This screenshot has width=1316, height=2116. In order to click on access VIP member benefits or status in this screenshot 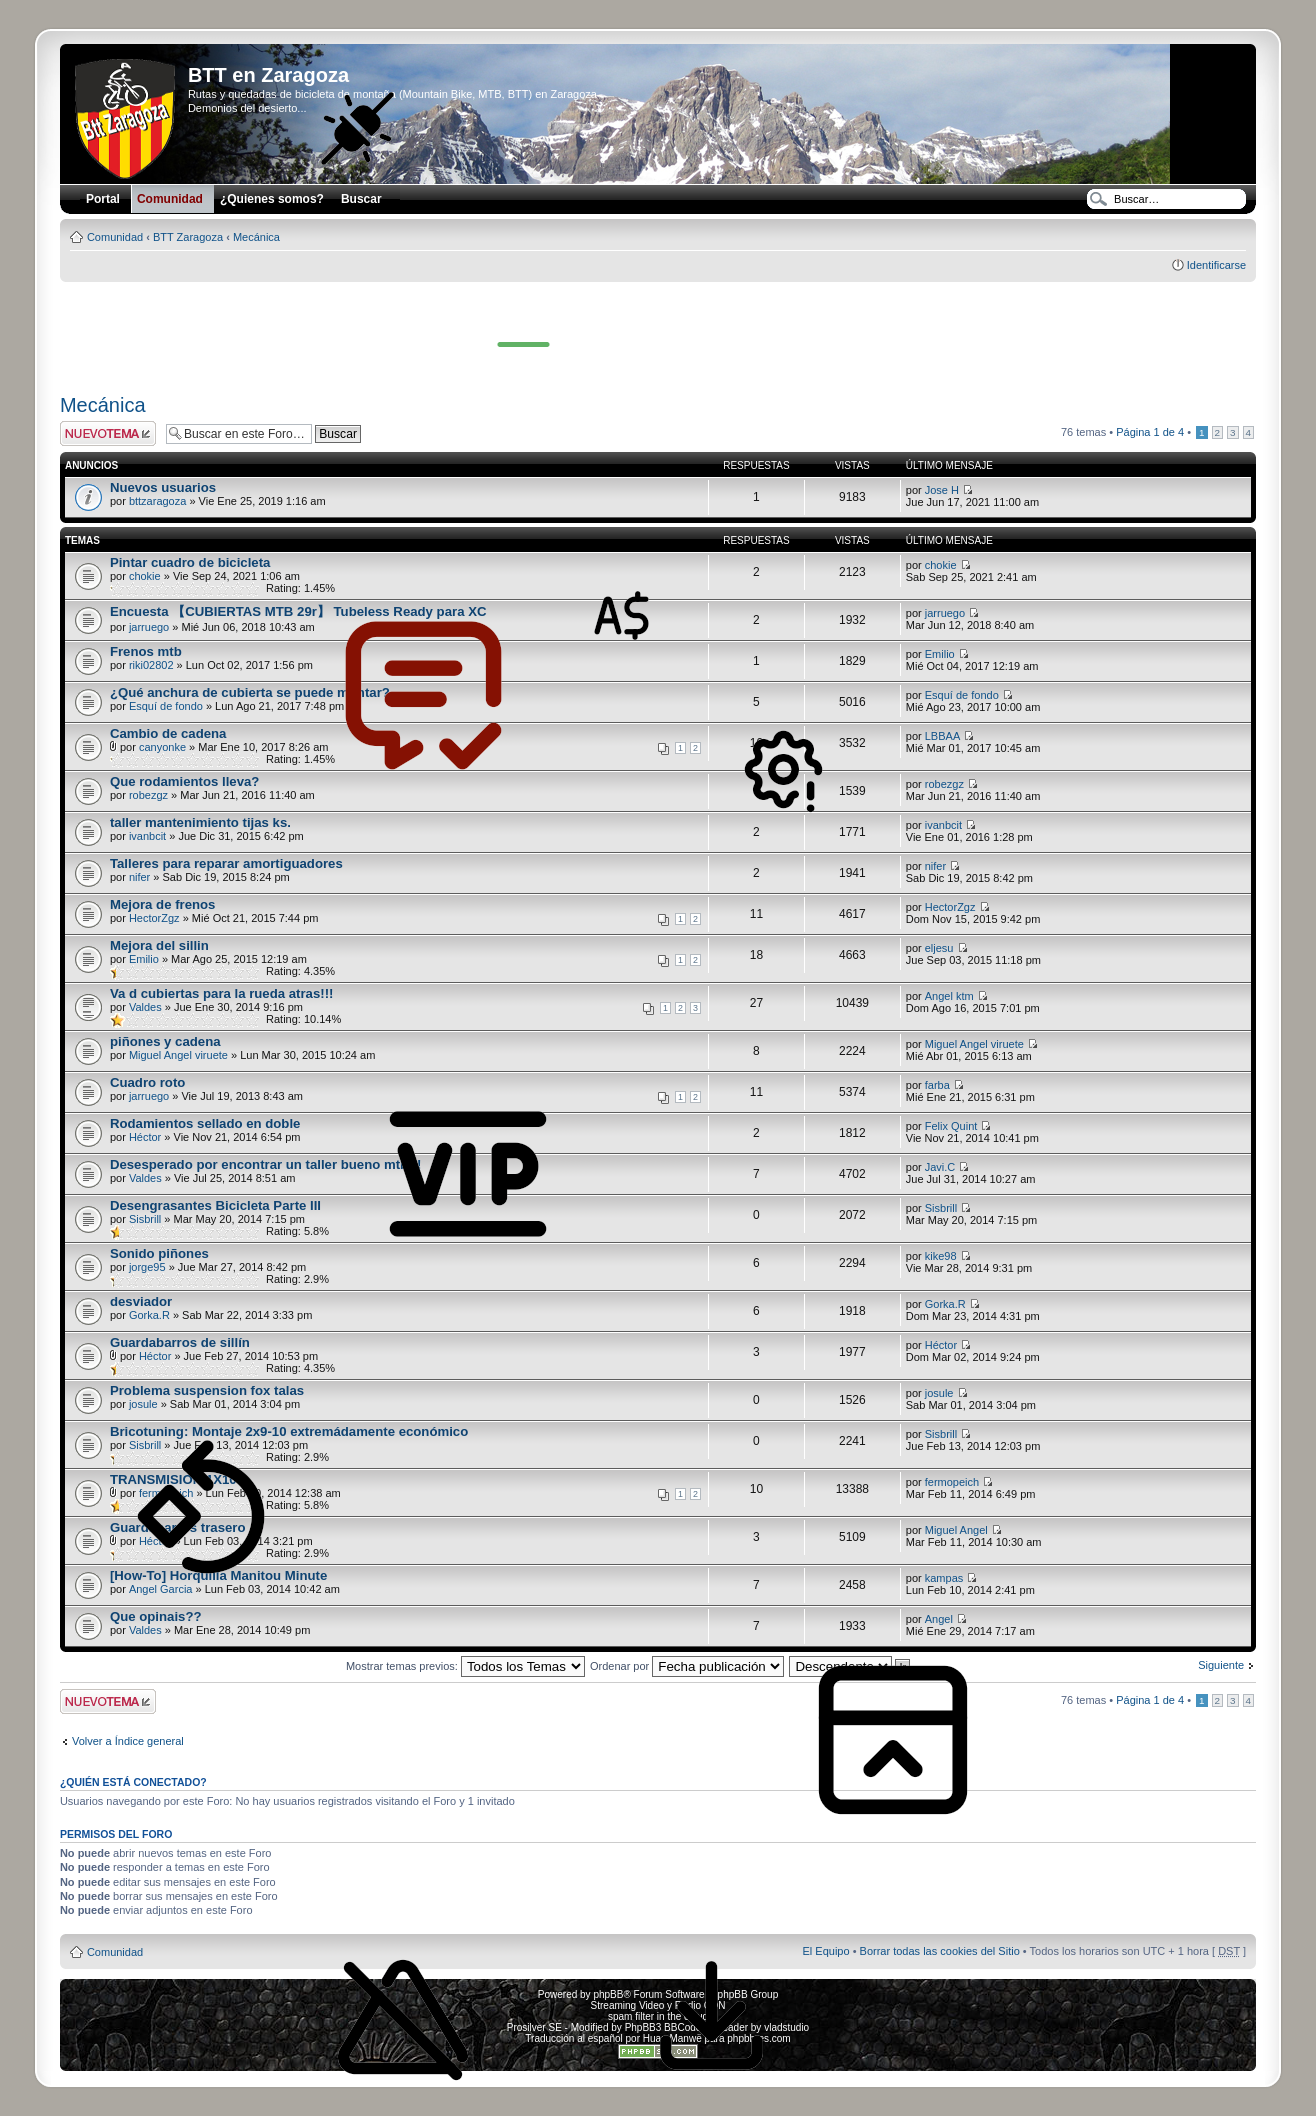, I will do `click(468, 1174)`.